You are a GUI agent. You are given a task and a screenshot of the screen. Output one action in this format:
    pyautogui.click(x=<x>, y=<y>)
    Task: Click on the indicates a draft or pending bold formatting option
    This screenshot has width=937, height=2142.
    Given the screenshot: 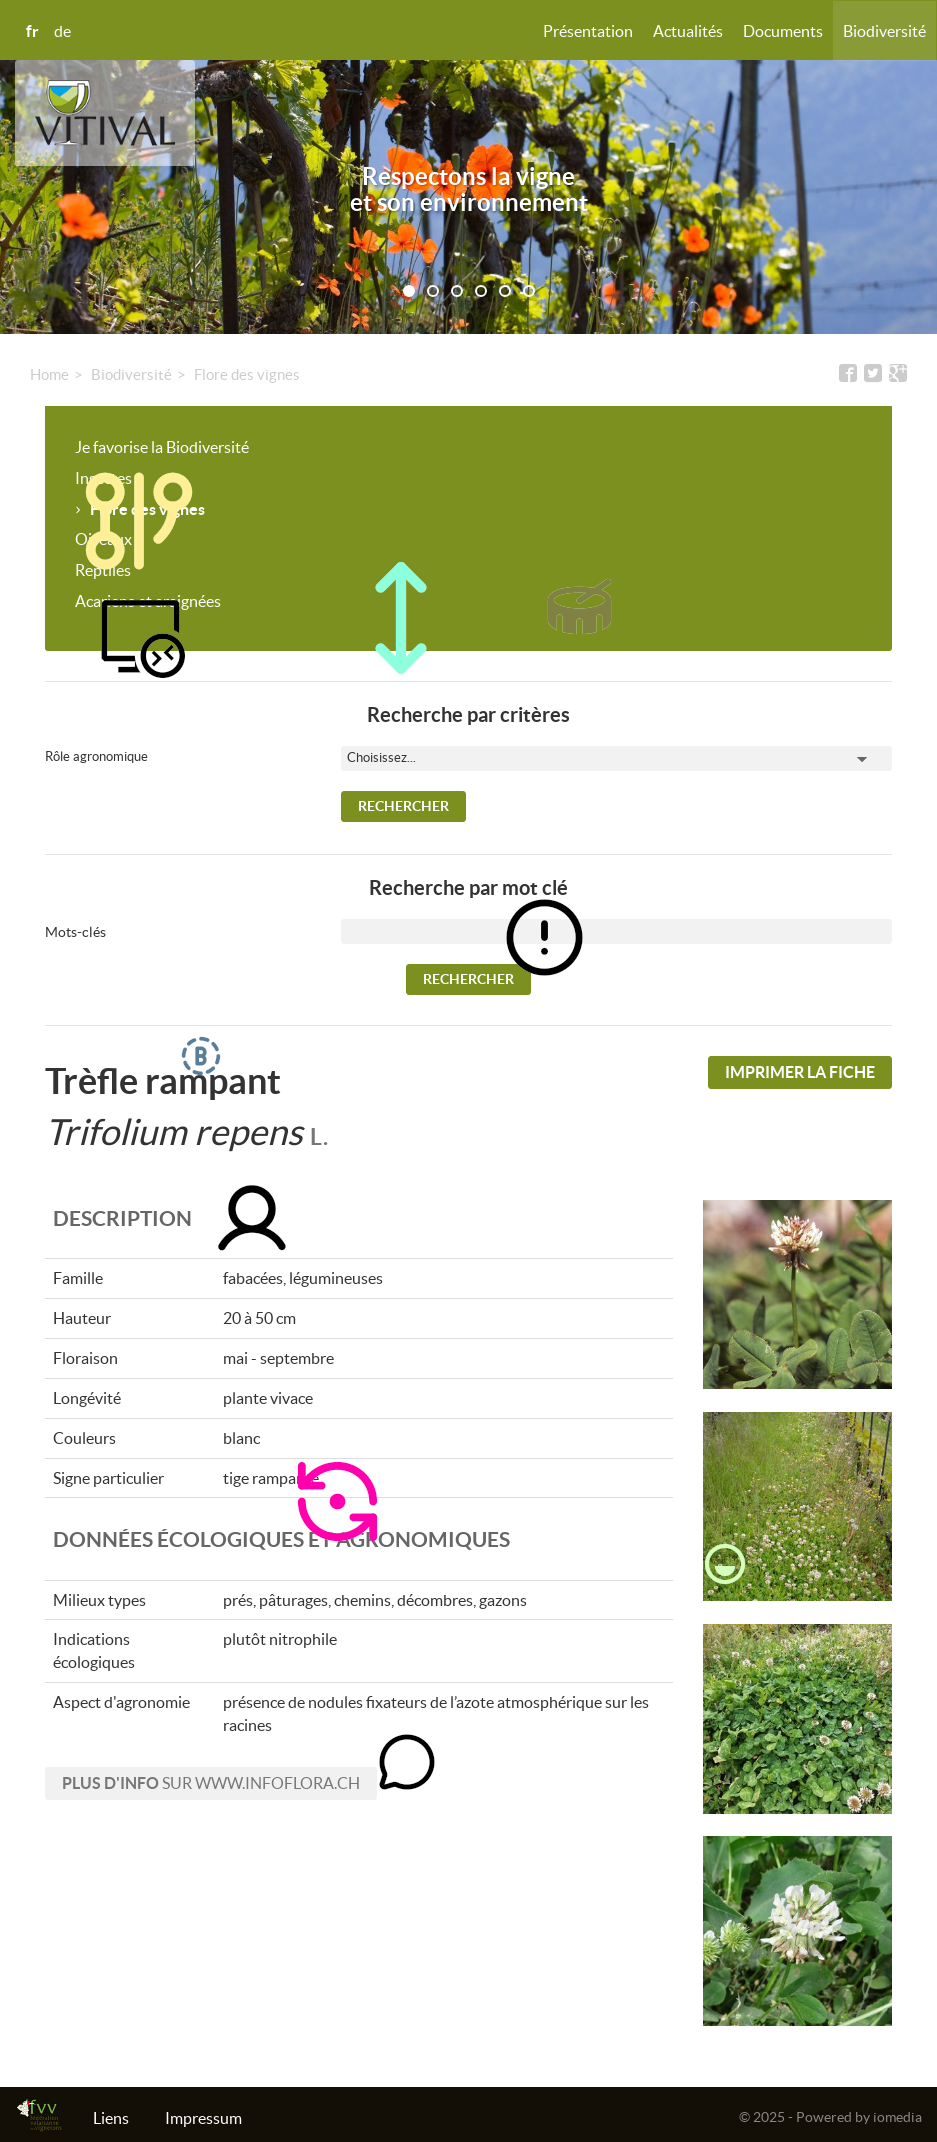 What is the action you would take?
    pyautogui.click(x=201, y=1056)
    